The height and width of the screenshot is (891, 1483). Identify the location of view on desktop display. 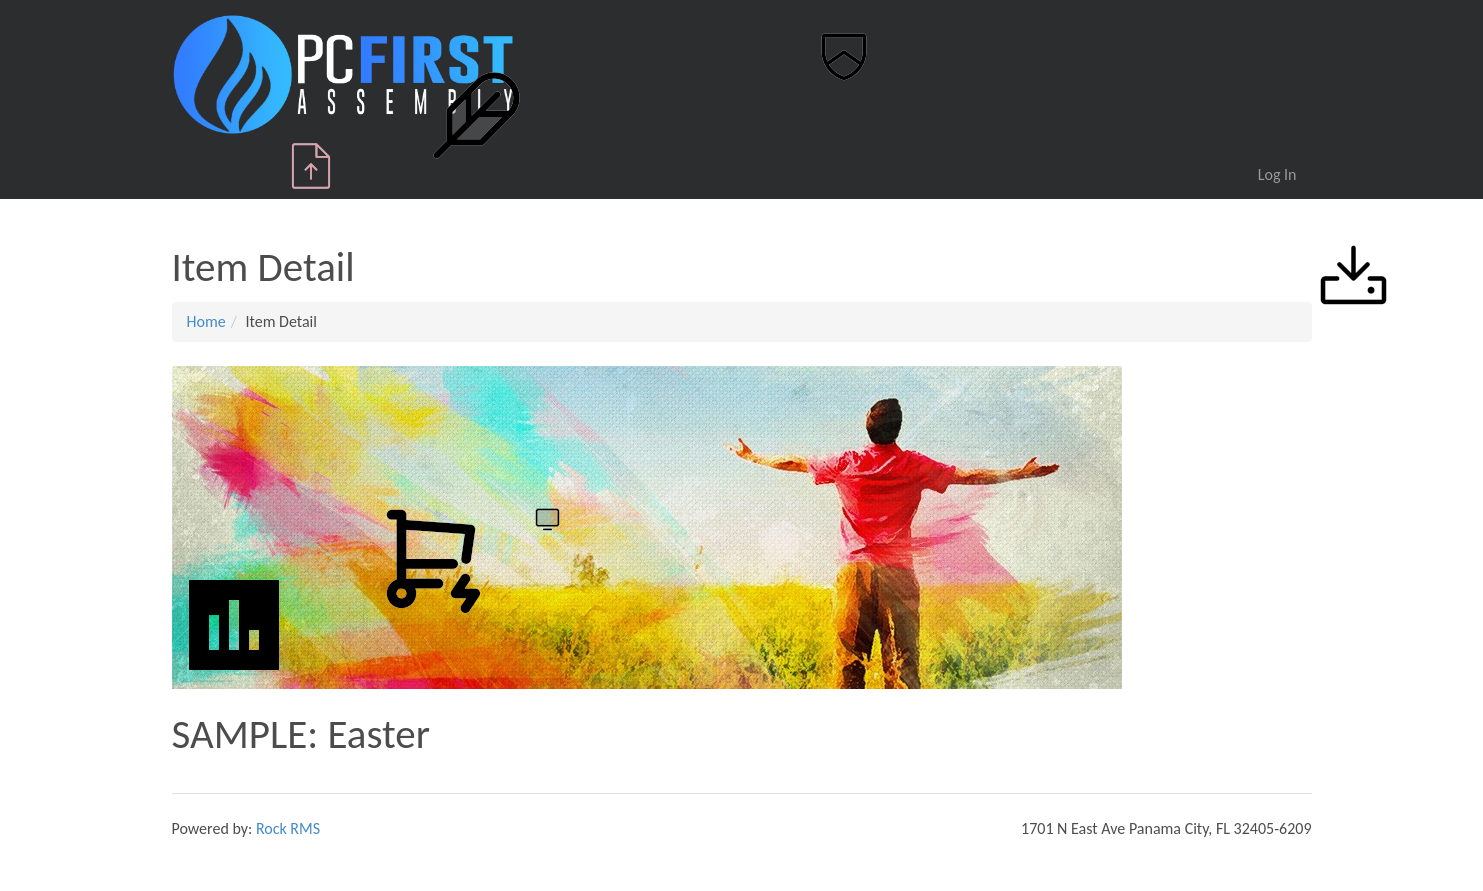
(547, 518).